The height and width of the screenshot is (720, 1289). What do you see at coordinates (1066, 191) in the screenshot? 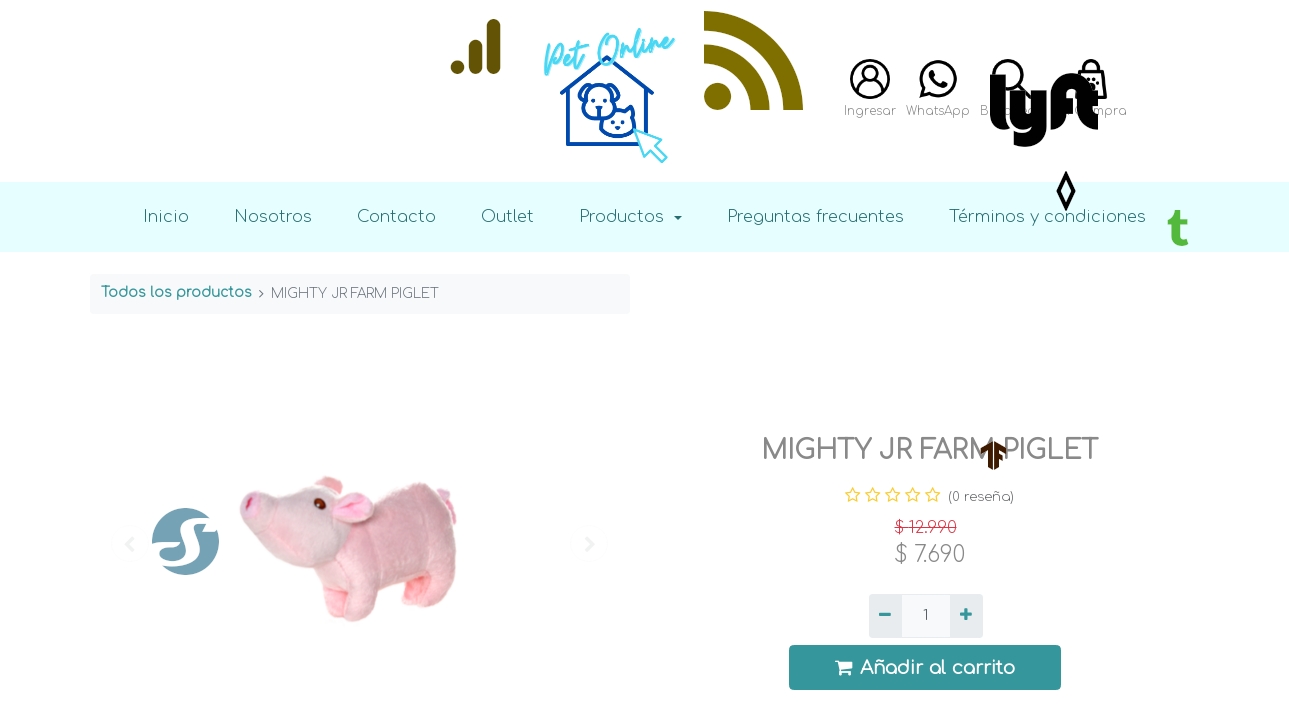
I see `private division game publisher logo` at bounding box center [1066, 191].